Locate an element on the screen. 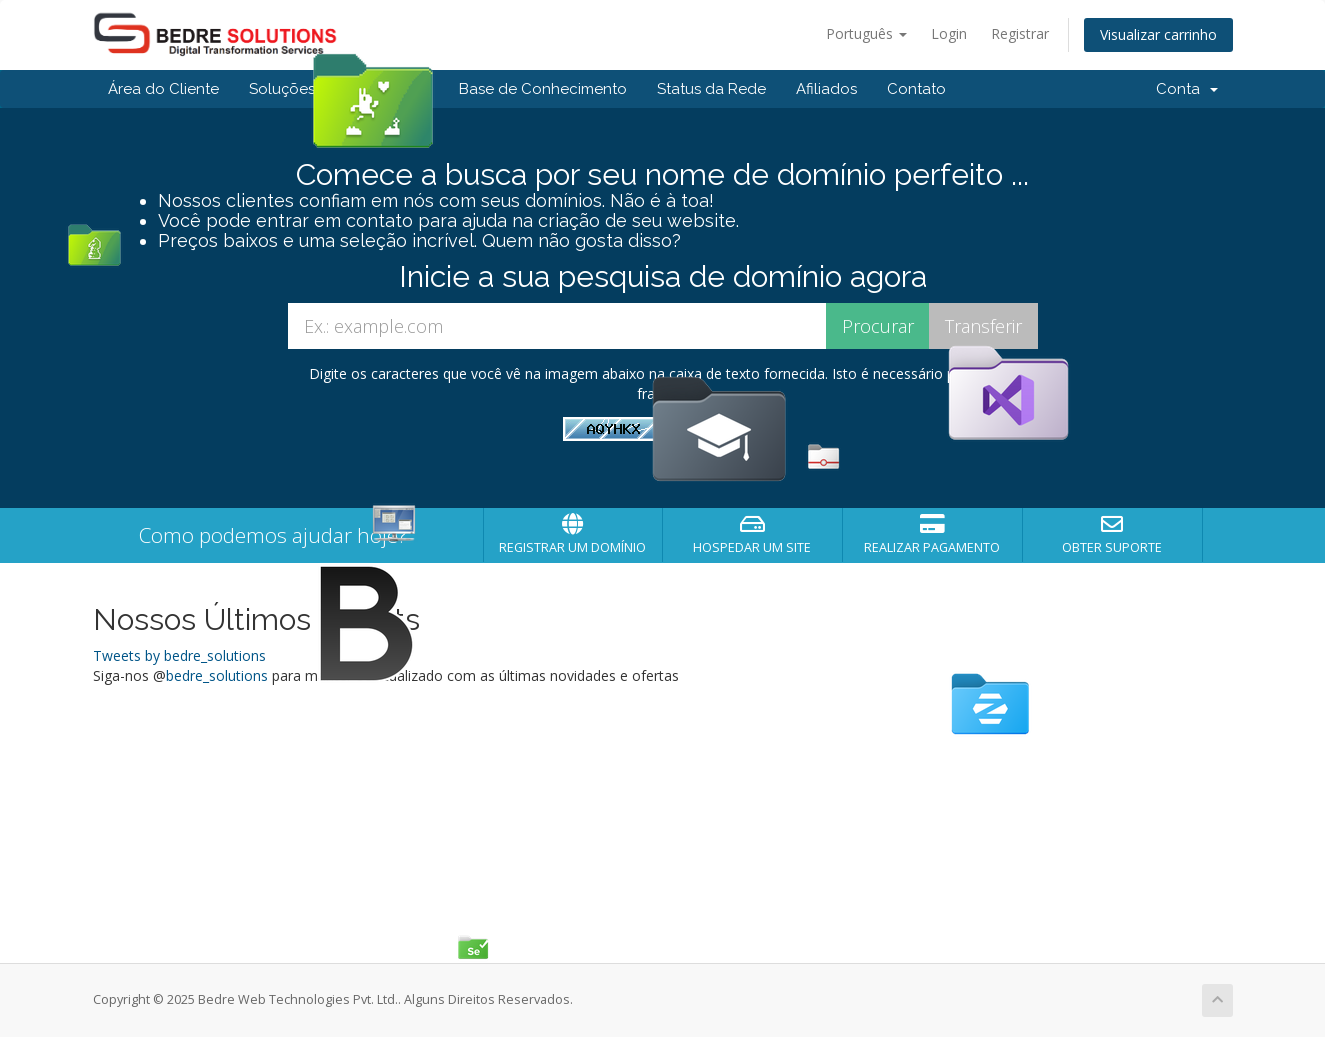 The height and width of the screenshot is (1037, 1325). folder containing selenium test automation files is located at coordinates (473, 948).